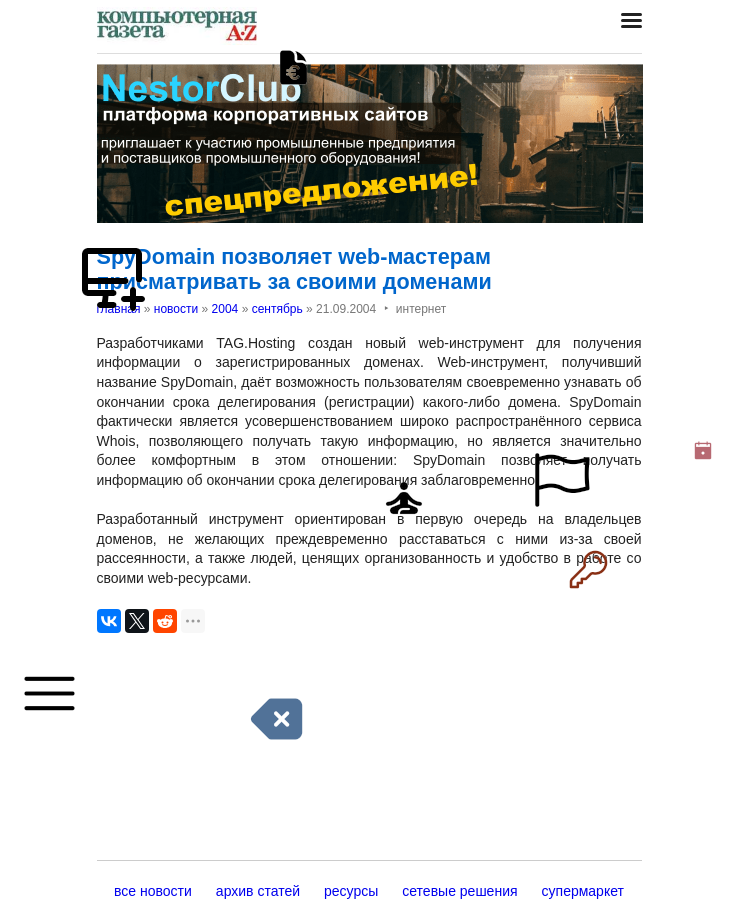 The width and height of the screenshot is (753, 901). Describe the element at coordinates (588, 569) in the screenshot. I see `access security or authentication settings` at that location.